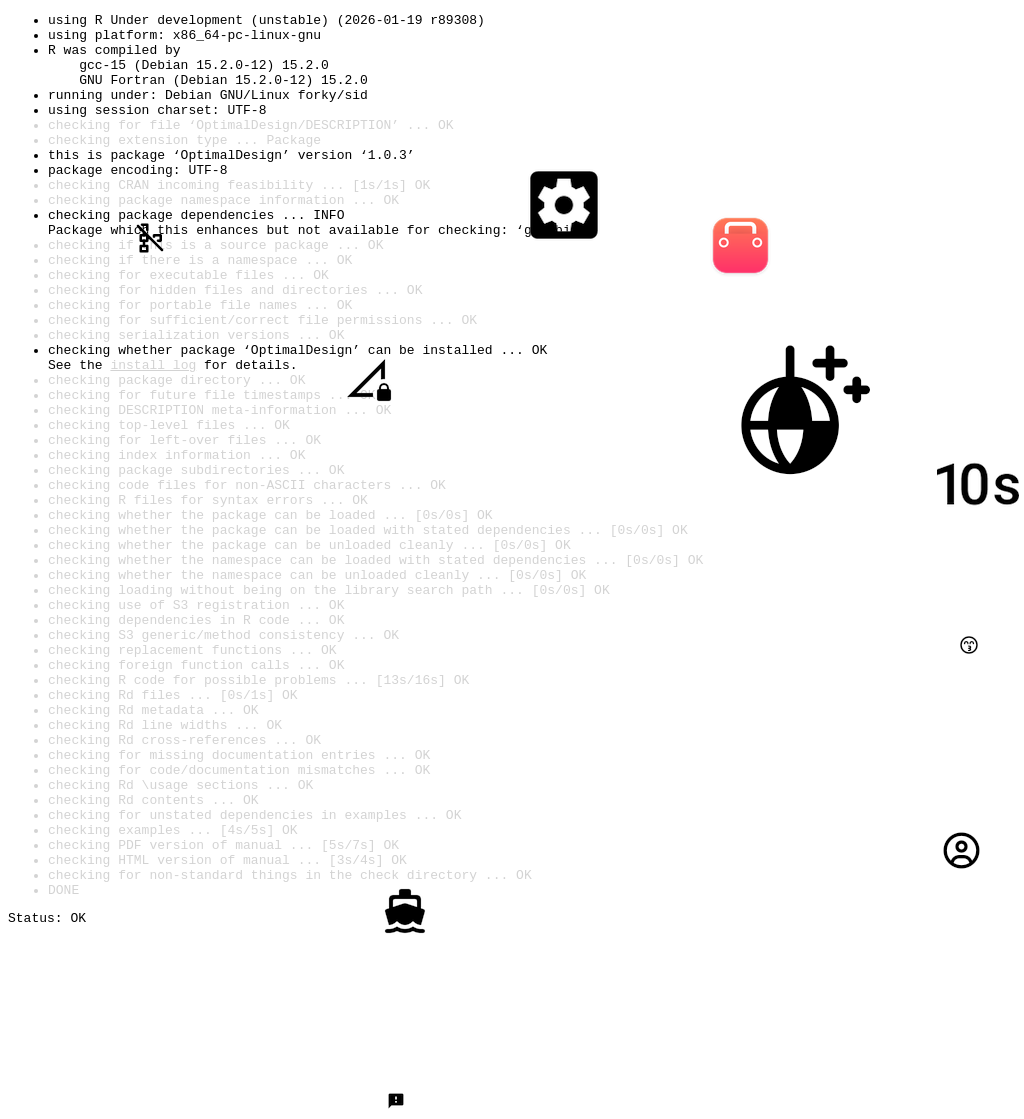  Describe the element at coordinates (396, 1101) in the screenshot. I see `message failed to send` at that location.